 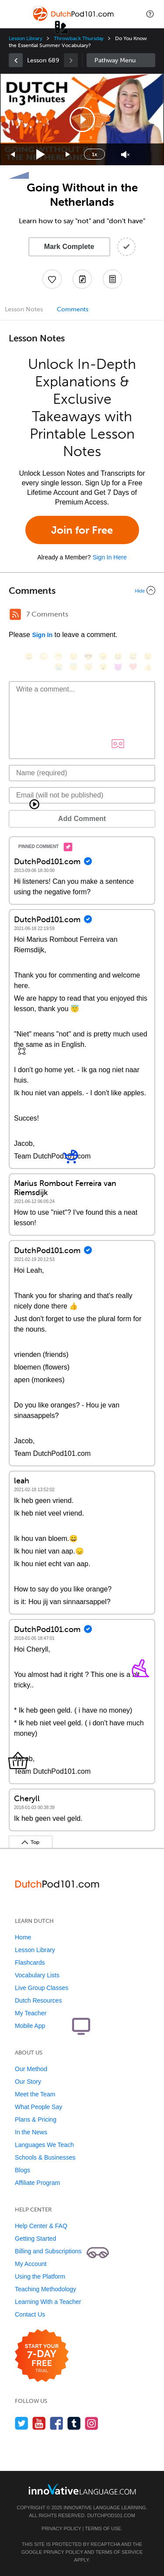 What do you see at coordinates (61, 27) in the screenshot?
I see `open color palette or theme options` at bounding box center [61, 27].